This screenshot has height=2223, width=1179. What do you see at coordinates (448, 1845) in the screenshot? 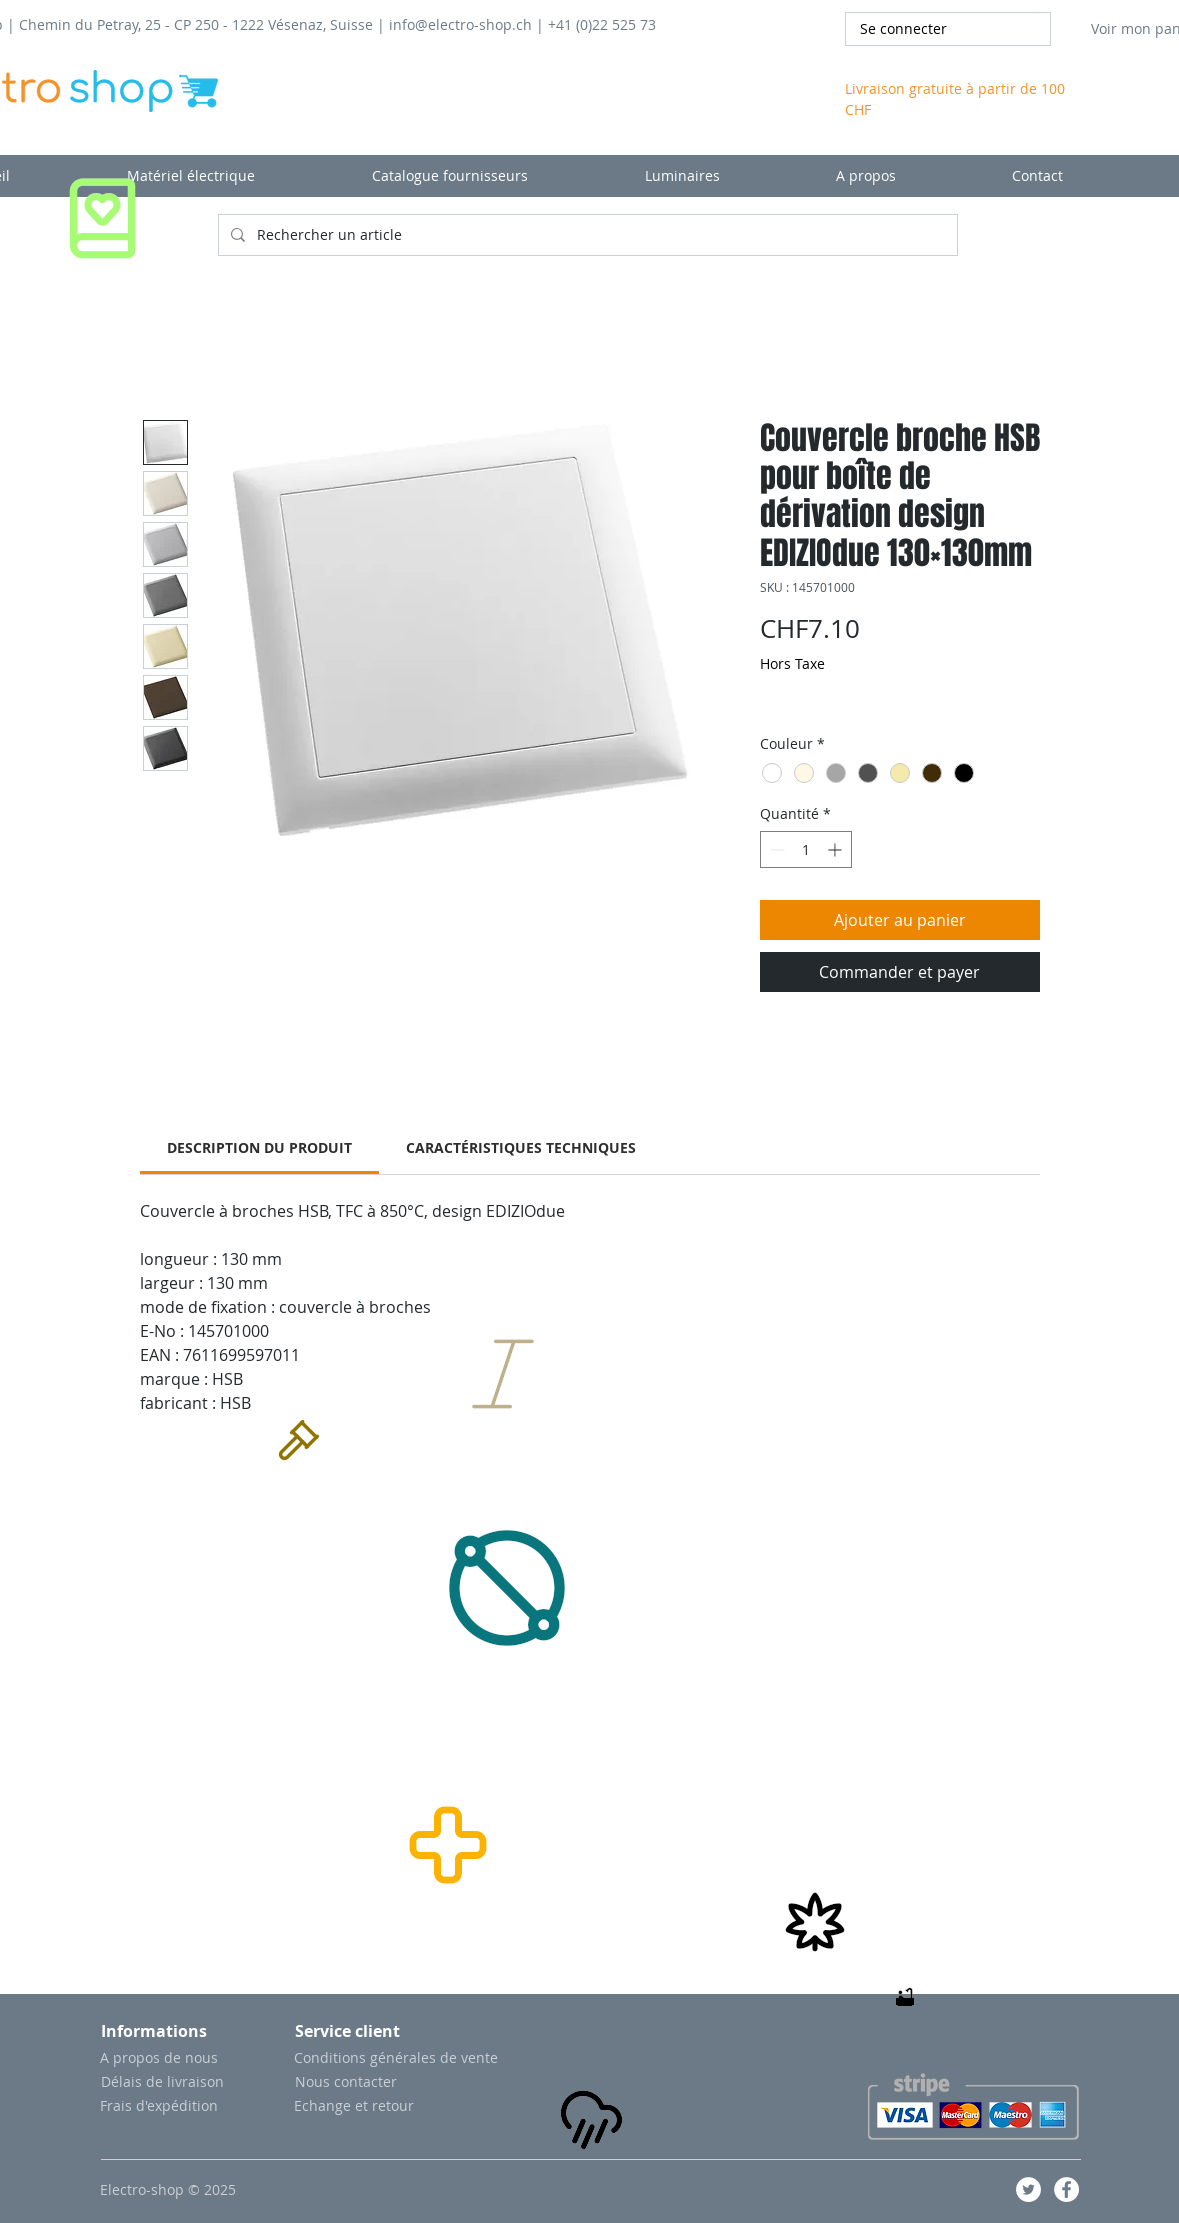
I see `access health or medical features` at bounding box center [448, 1845].